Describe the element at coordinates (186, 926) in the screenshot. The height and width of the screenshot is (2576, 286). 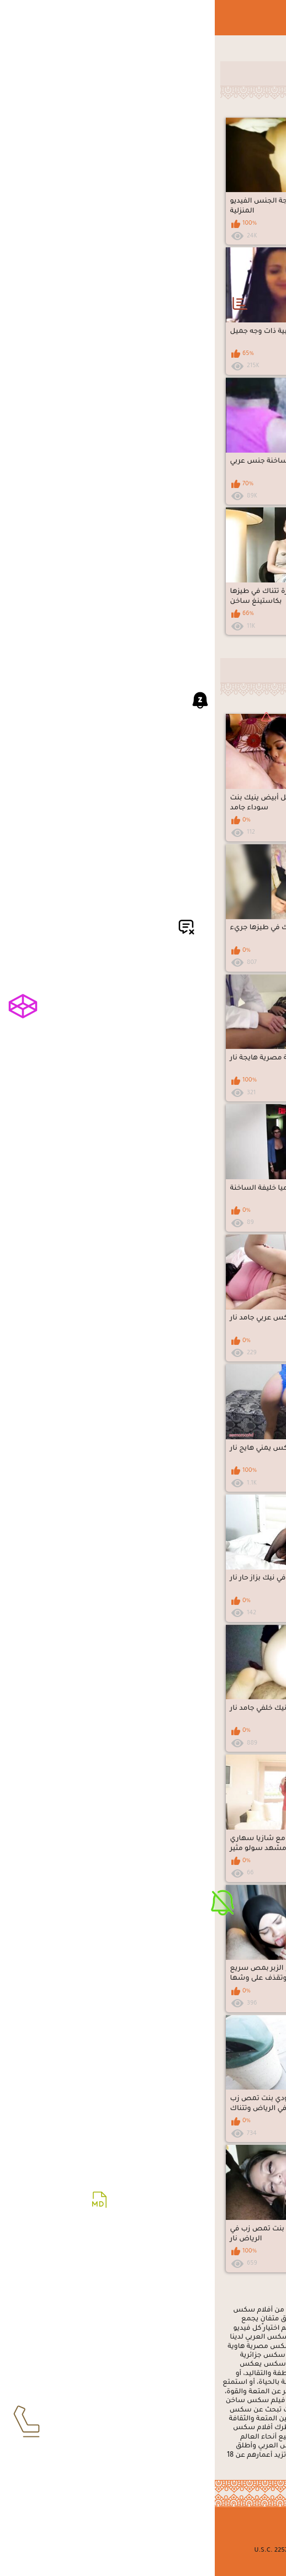
I see `delete a message or conversation` at that location.